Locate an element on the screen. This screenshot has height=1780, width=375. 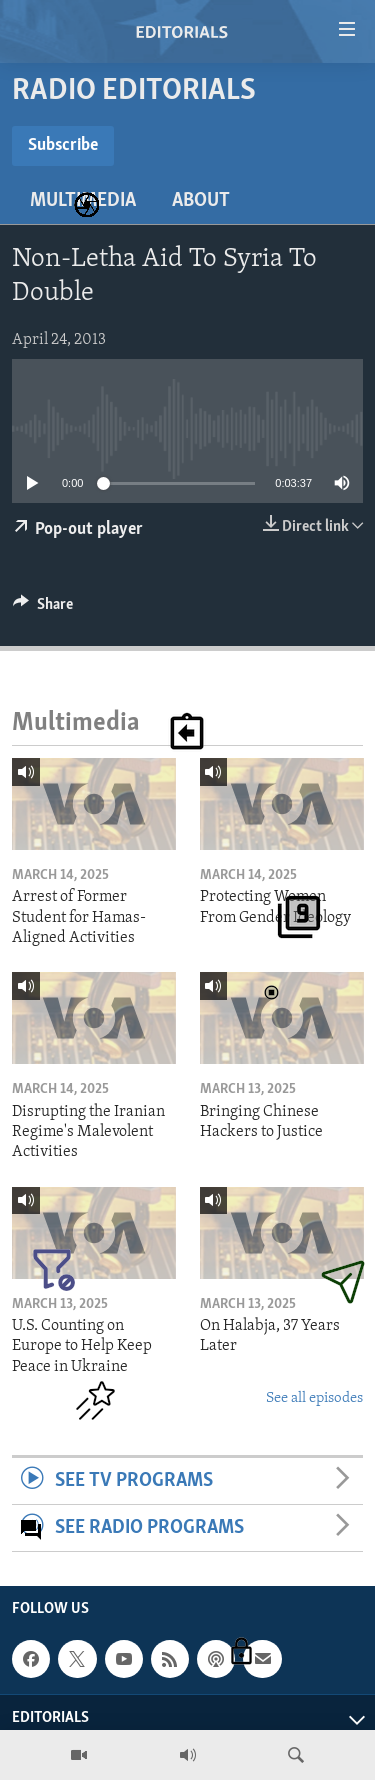
lock or secure this item is located at coordinates (241, 1651).